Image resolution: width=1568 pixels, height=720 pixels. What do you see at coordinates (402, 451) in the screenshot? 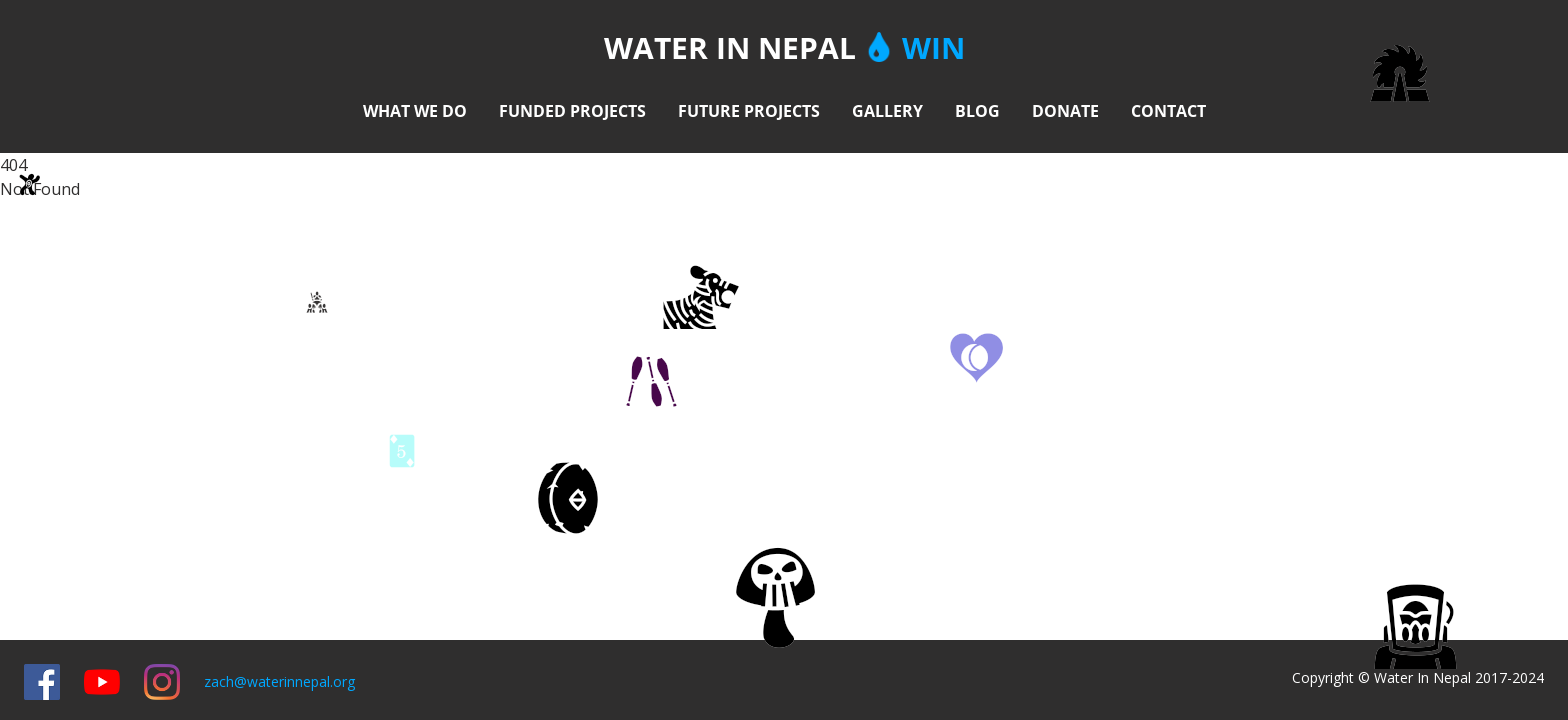
I see `five of diamonds playing card` at bounding box center [402, 451].